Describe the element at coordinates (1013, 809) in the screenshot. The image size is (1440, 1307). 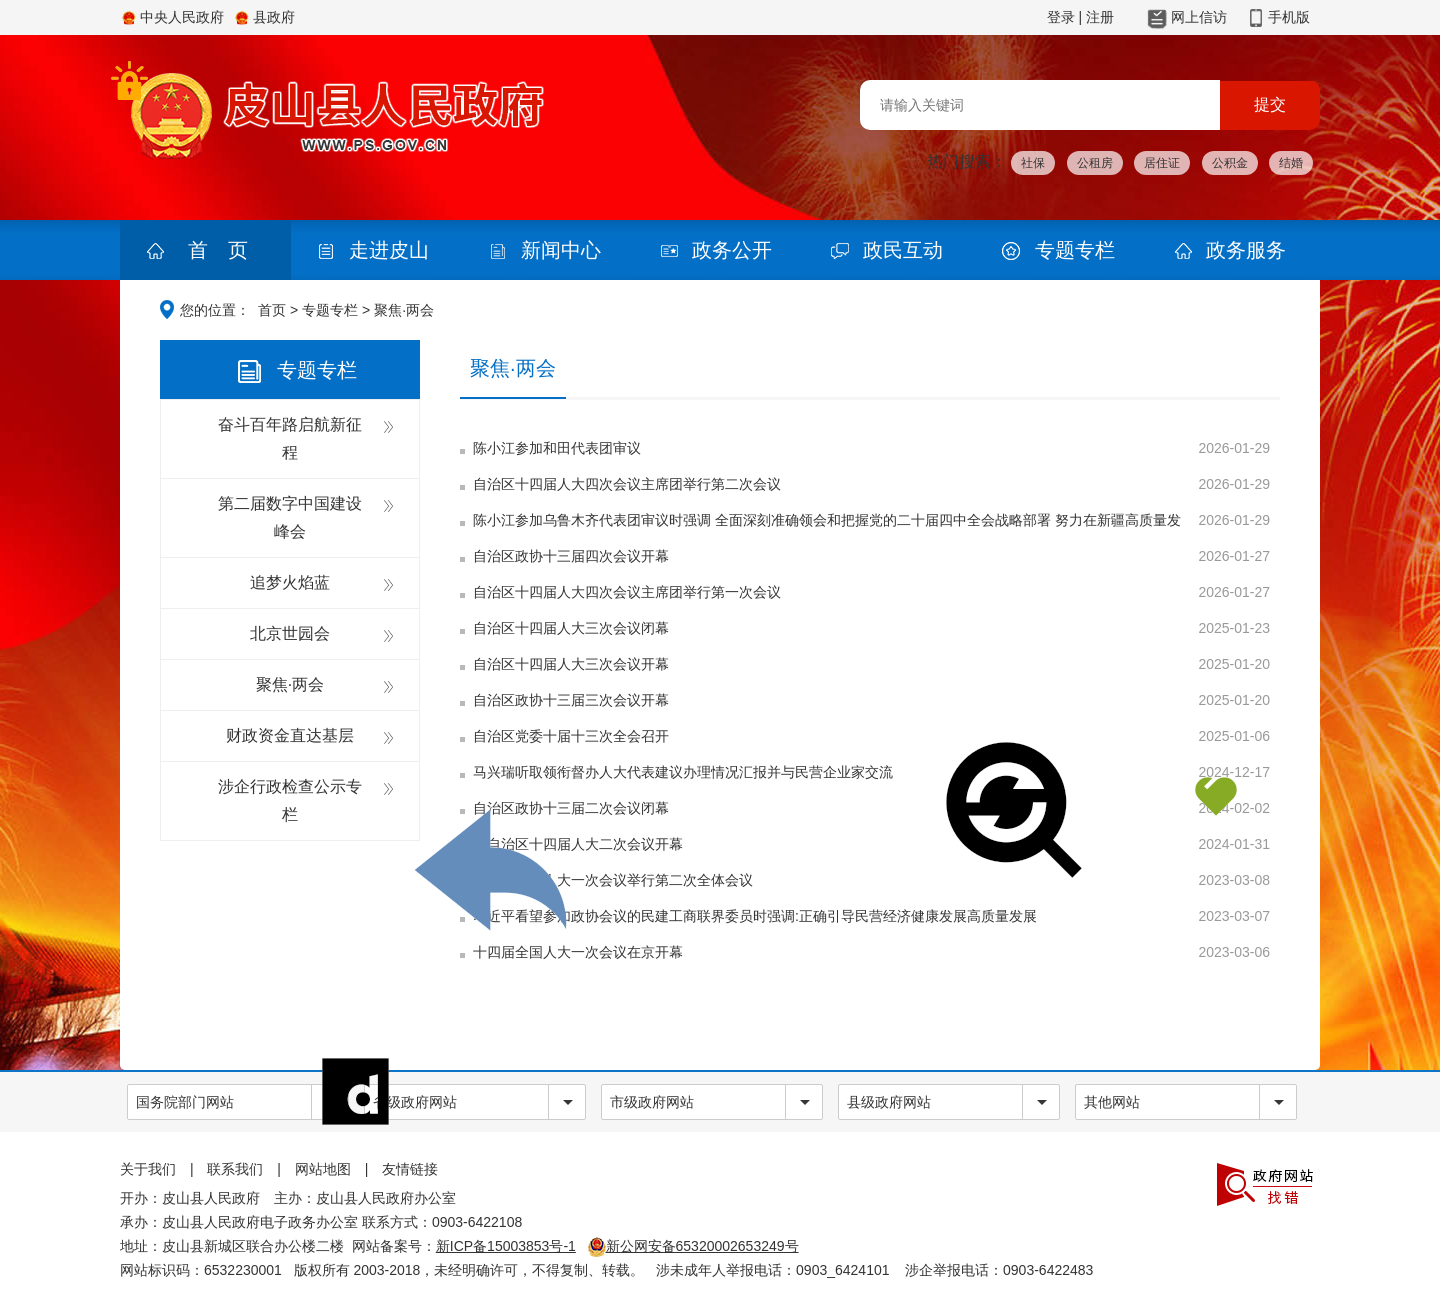
I see `find and replace text or content` at that location.